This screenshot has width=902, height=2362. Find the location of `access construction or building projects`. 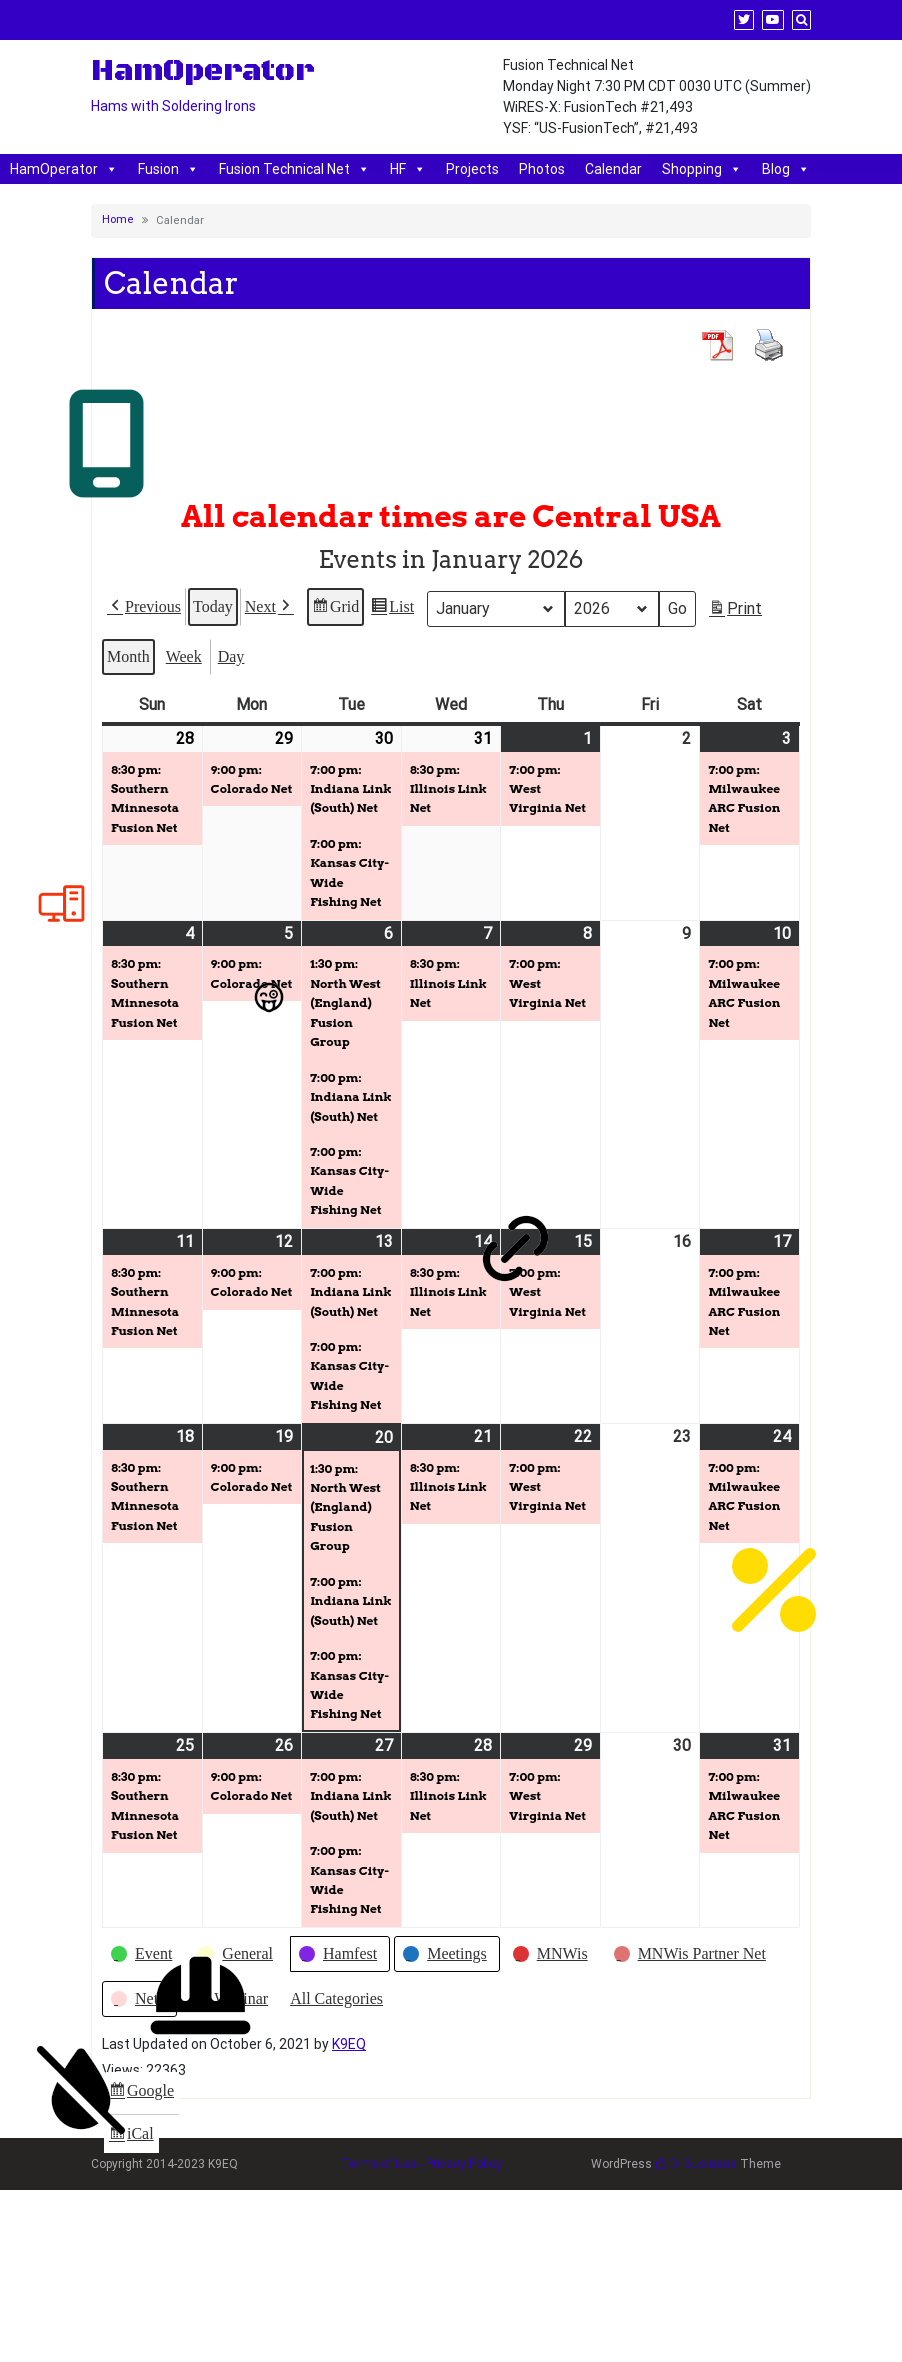

access construction or building projects is located at coordinates (200, 1995).